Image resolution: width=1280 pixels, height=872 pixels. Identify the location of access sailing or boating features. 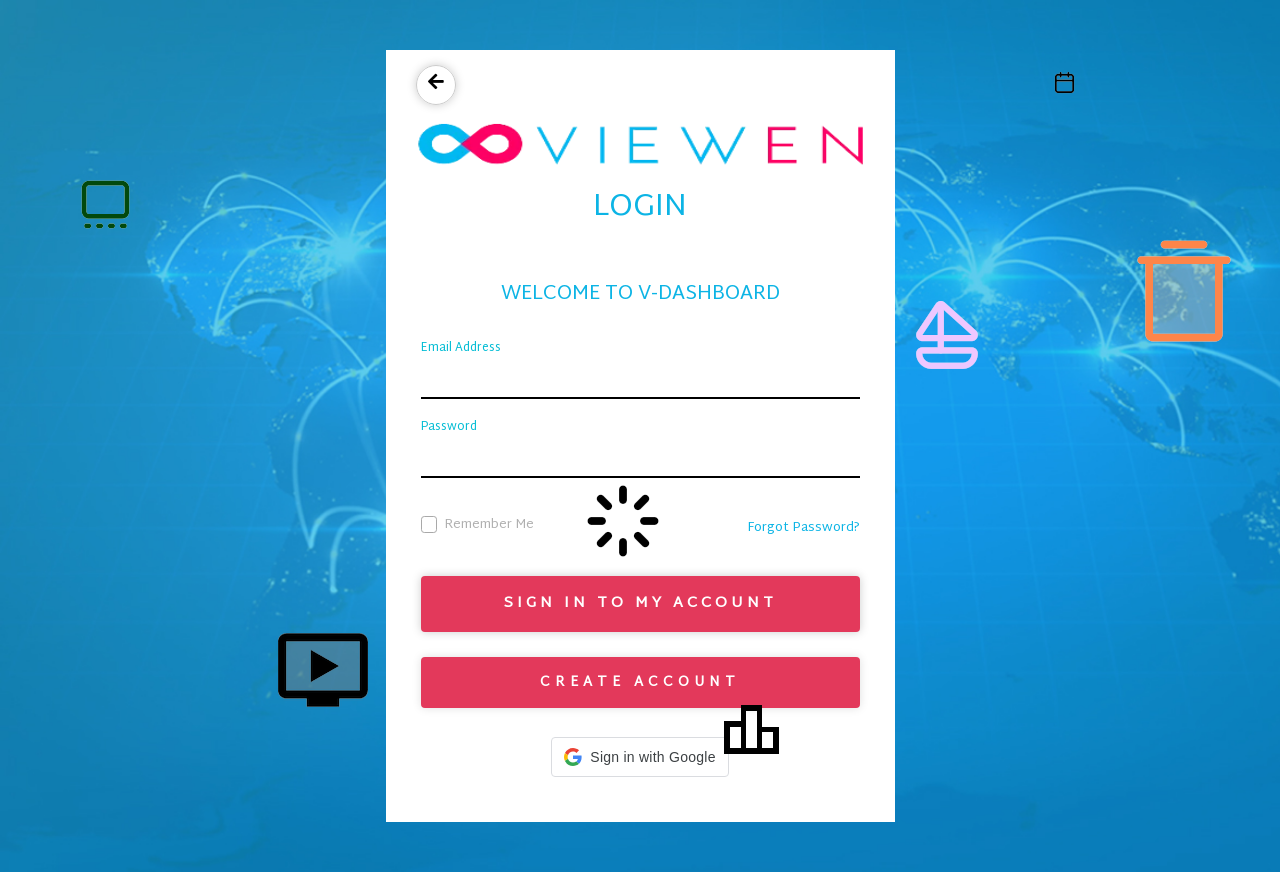
(947, 335).